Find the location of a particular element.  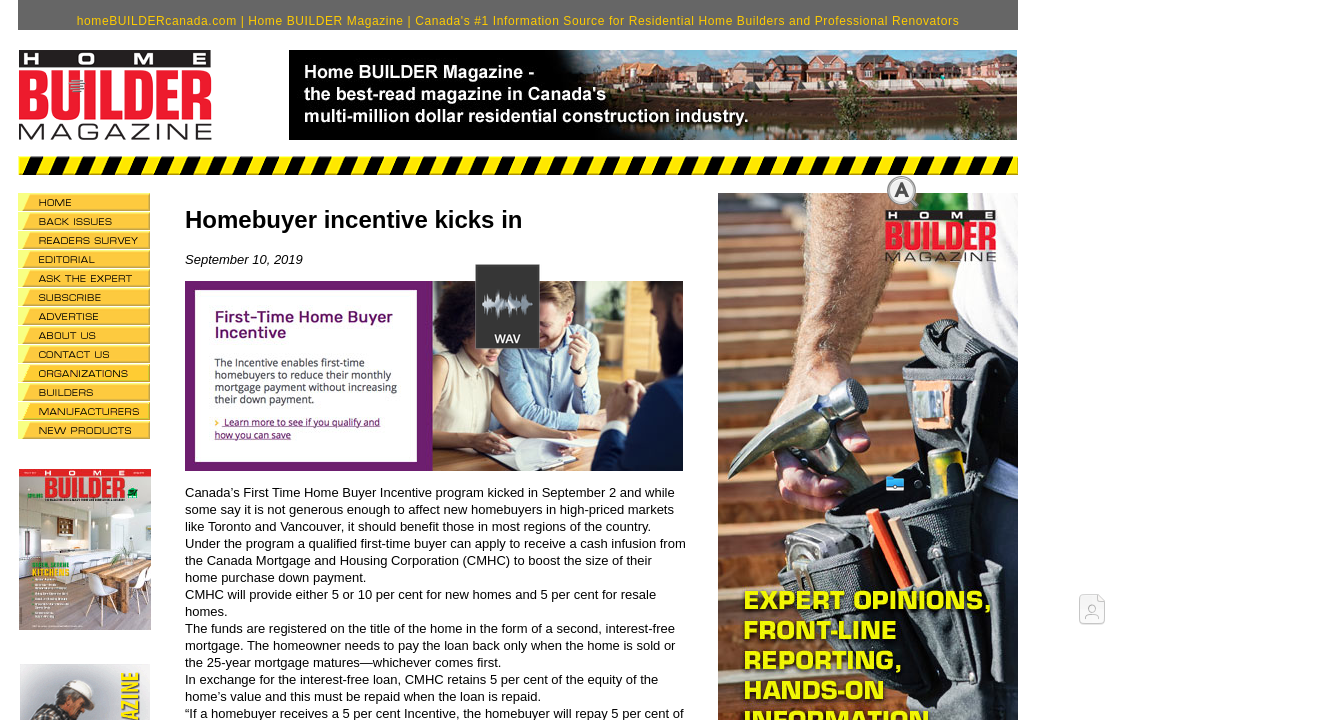

search for text or find on page is located at coordinates (903, 192).